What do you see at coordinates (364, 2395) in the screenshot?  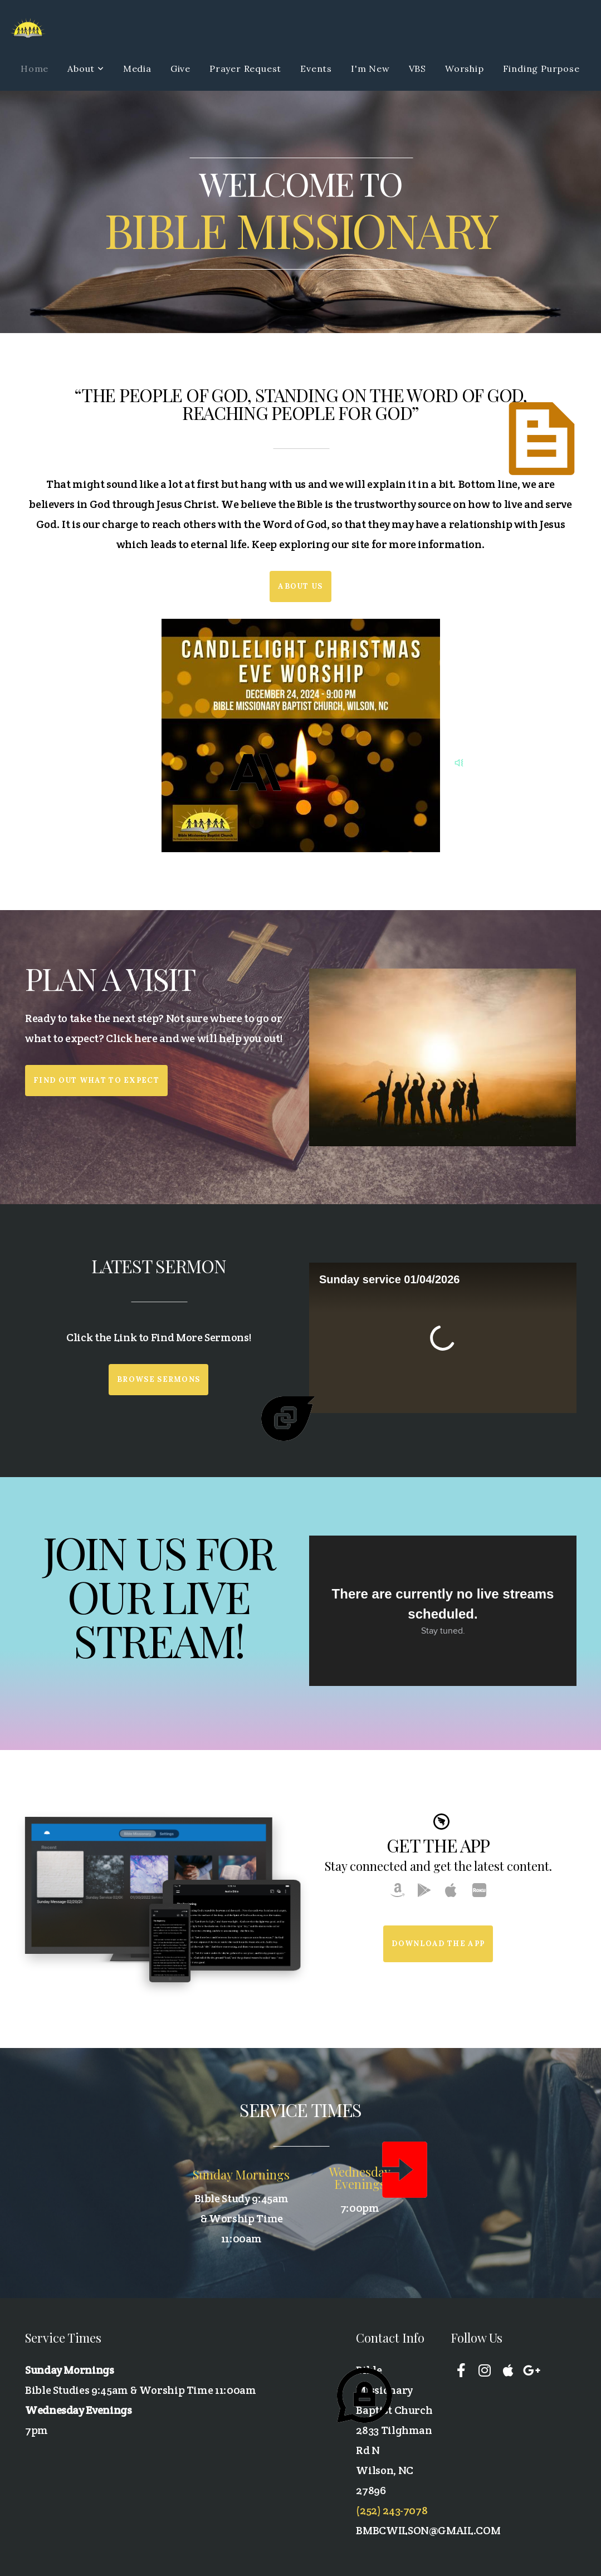 I see `start a private or encrypted conversation` at bounding box center [364, 2395].